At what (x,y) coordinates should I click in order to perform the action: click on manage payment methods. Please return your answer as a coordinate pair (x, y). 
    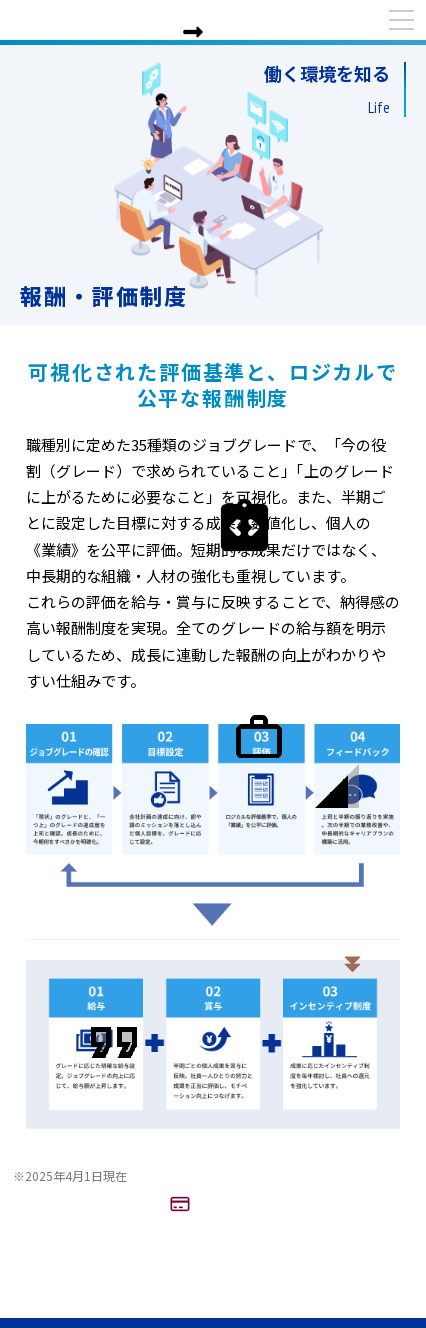
    Looking at the image, I should click on (180, 1204).